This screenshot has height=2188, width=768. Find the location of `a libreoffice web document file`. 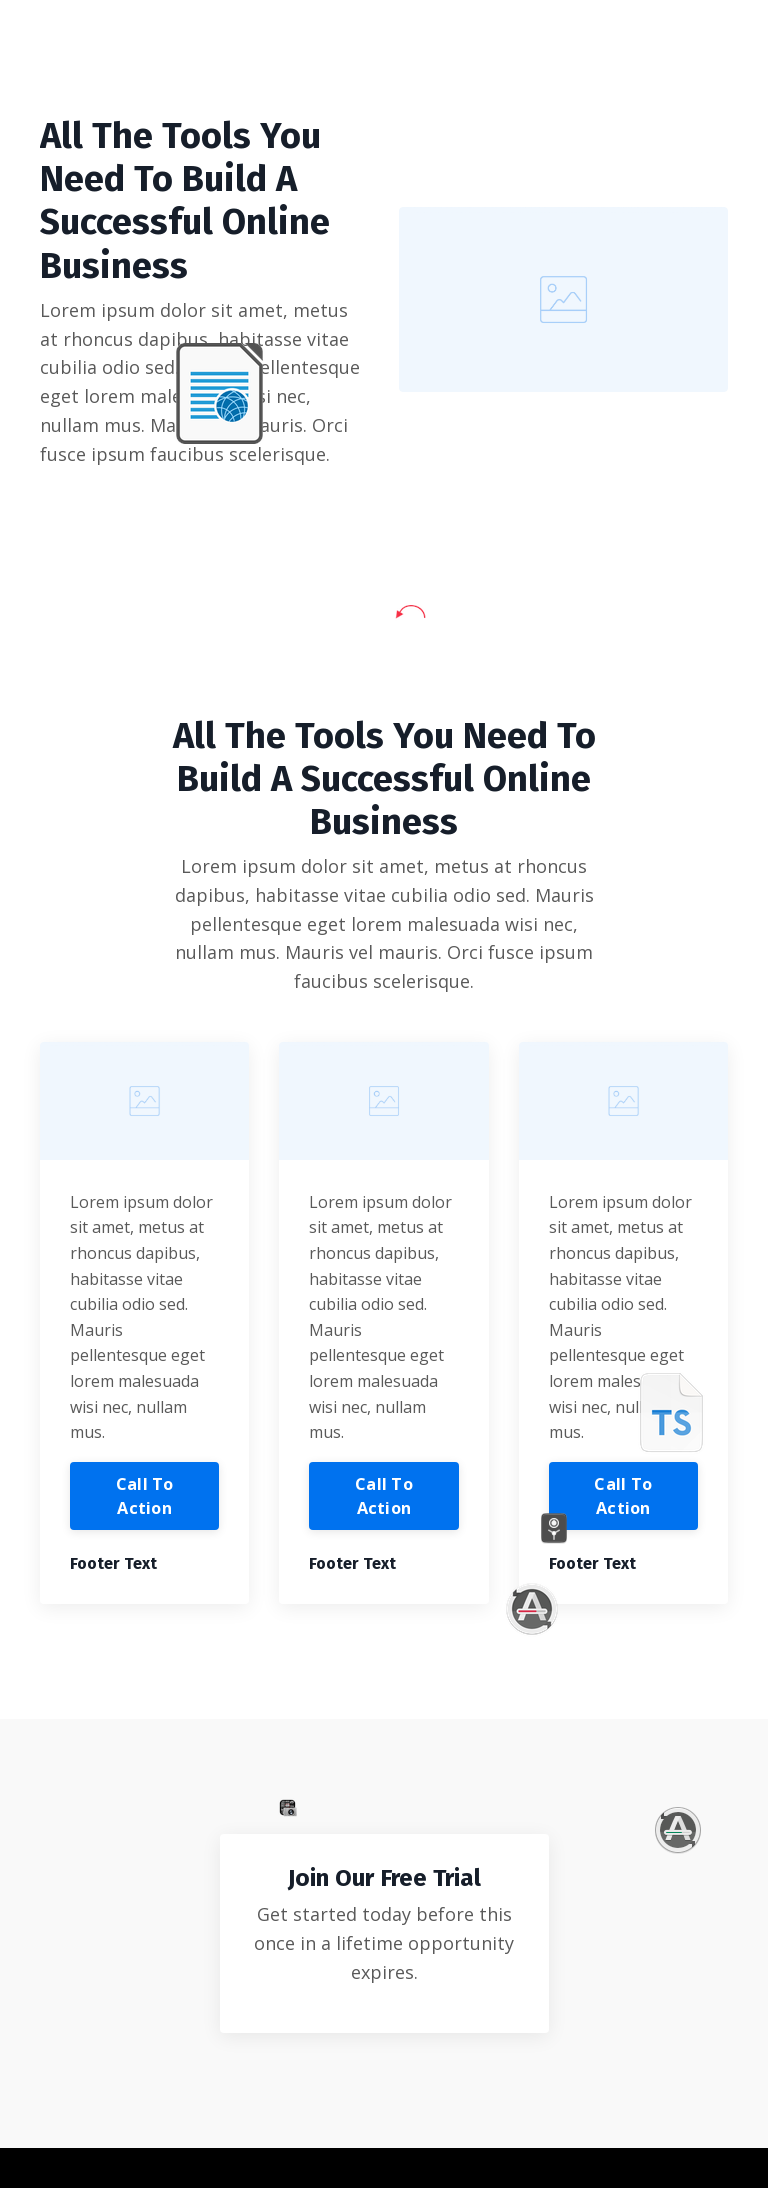

a libreoffice web document file is located at coordinates (219, 393).